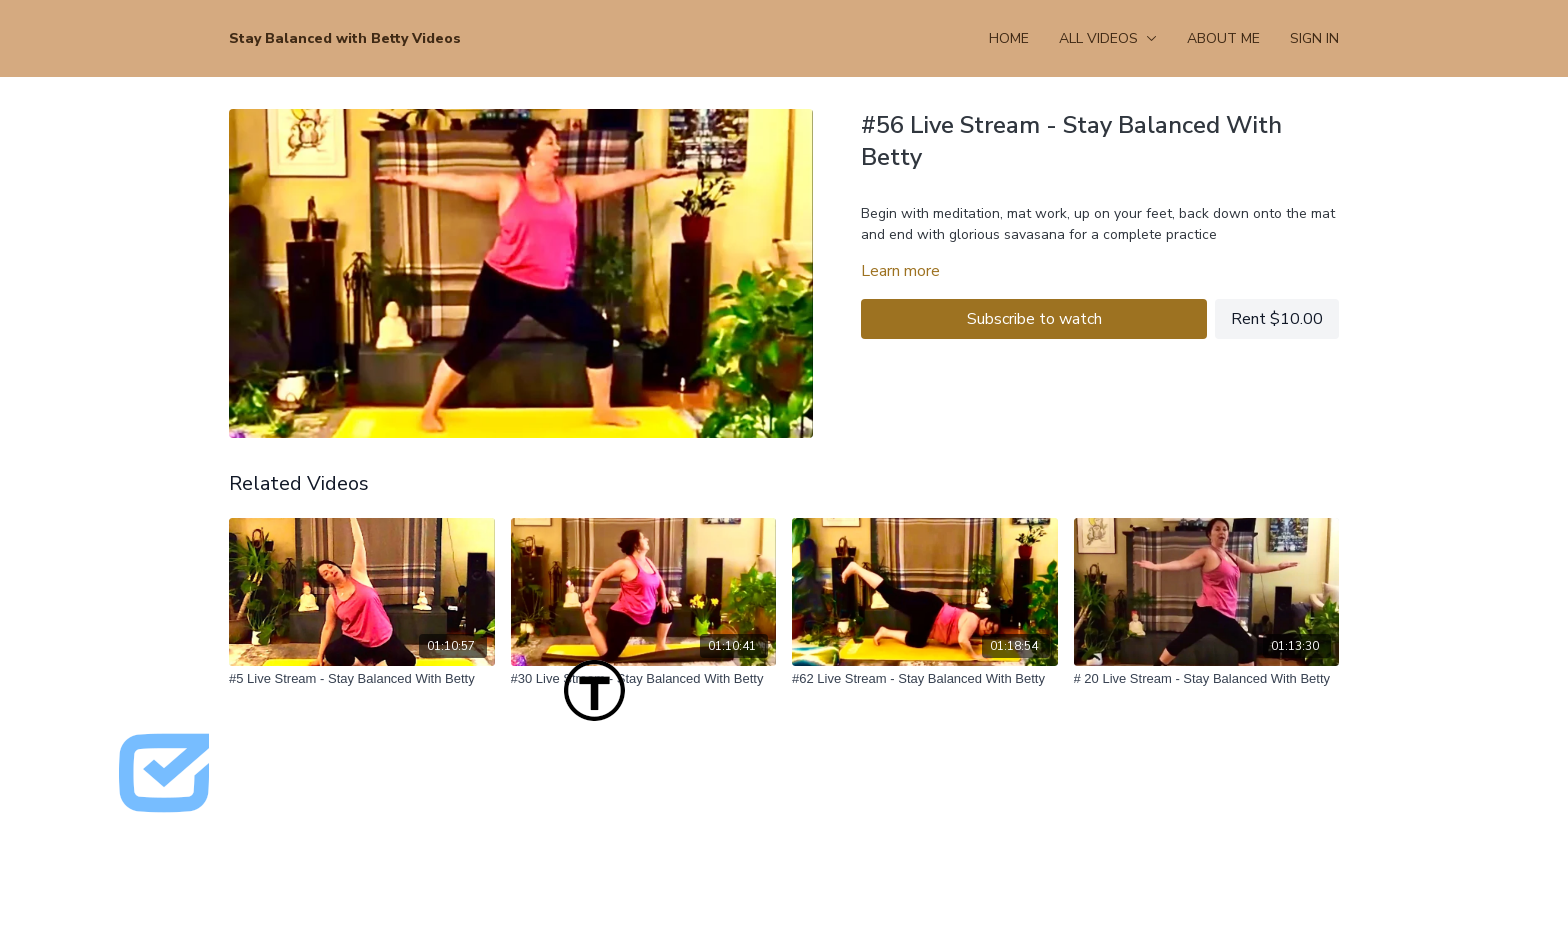 The width and height of the screenshot is (1568, 929). Describe the element at coordinates (594, 690) in the screenshot. I see `open thingiverse website or app` at that location.